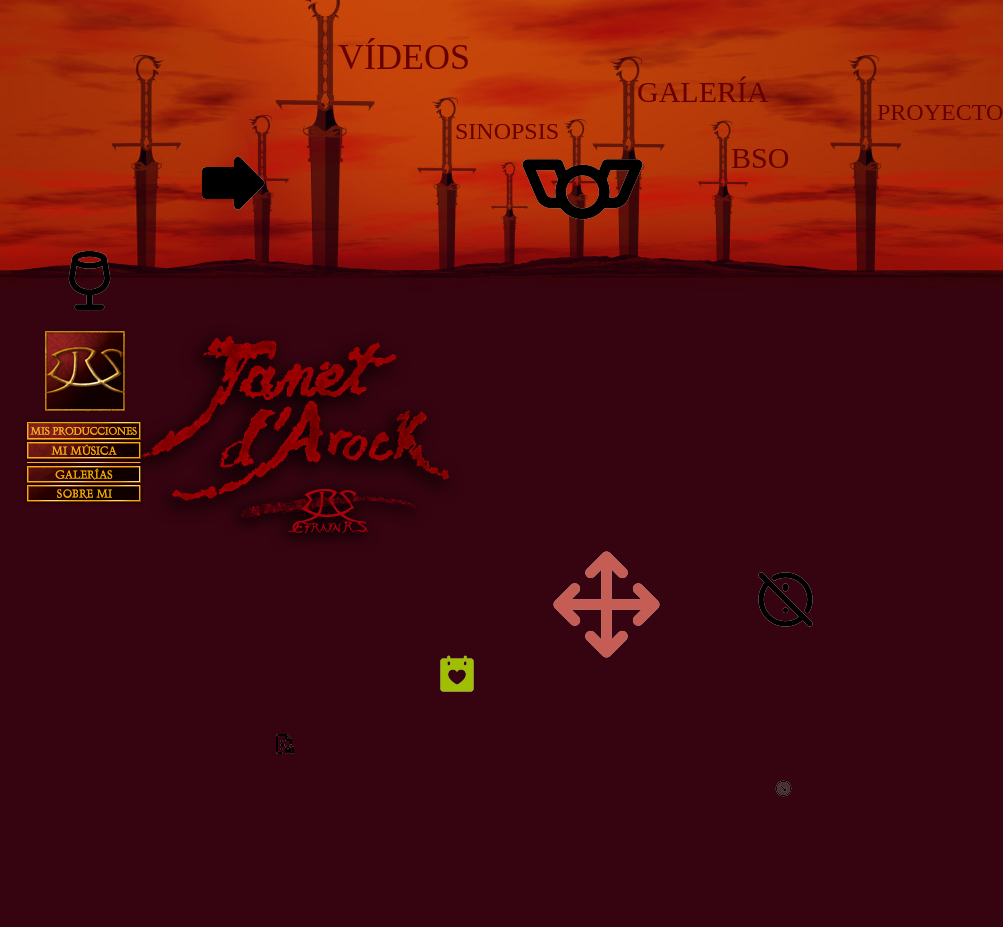 This screenshot has width=1003, height=927. I want to click on navigate to the next item or section, so click(783, 788).